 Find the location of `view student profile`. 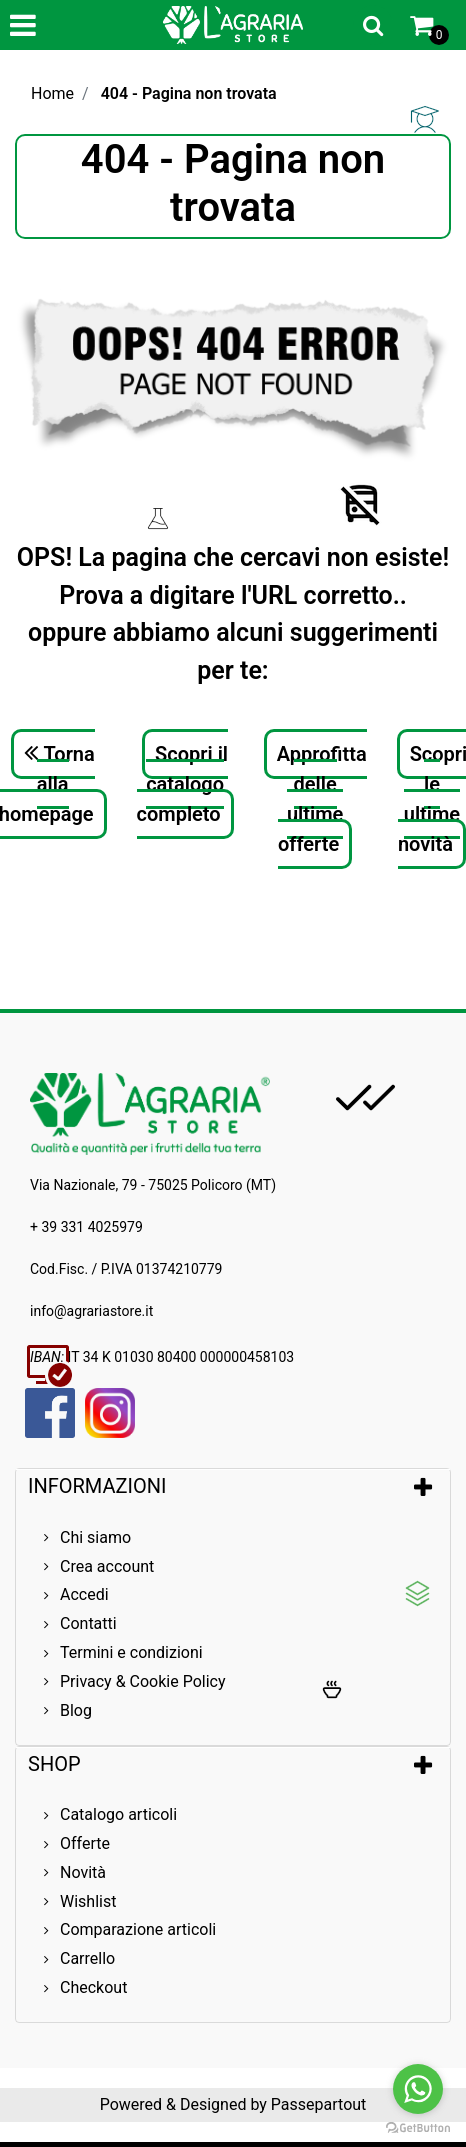

view student profile is located at coordinates (425, 120).